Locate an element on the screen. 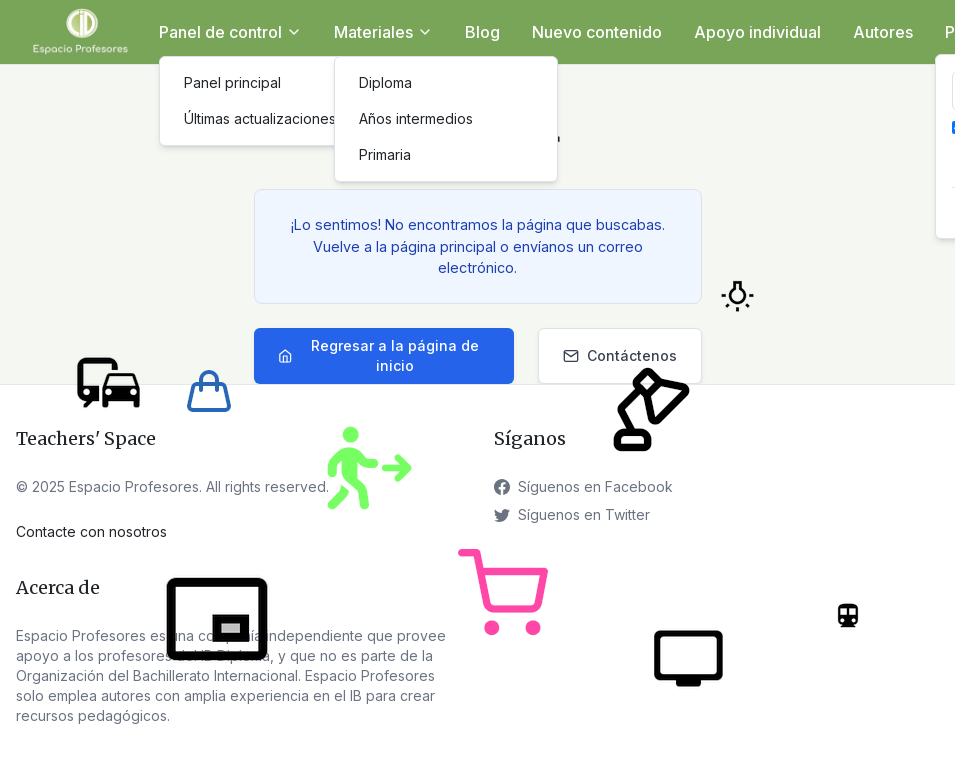  view commute options and routes is located at coordinates (108, 382).